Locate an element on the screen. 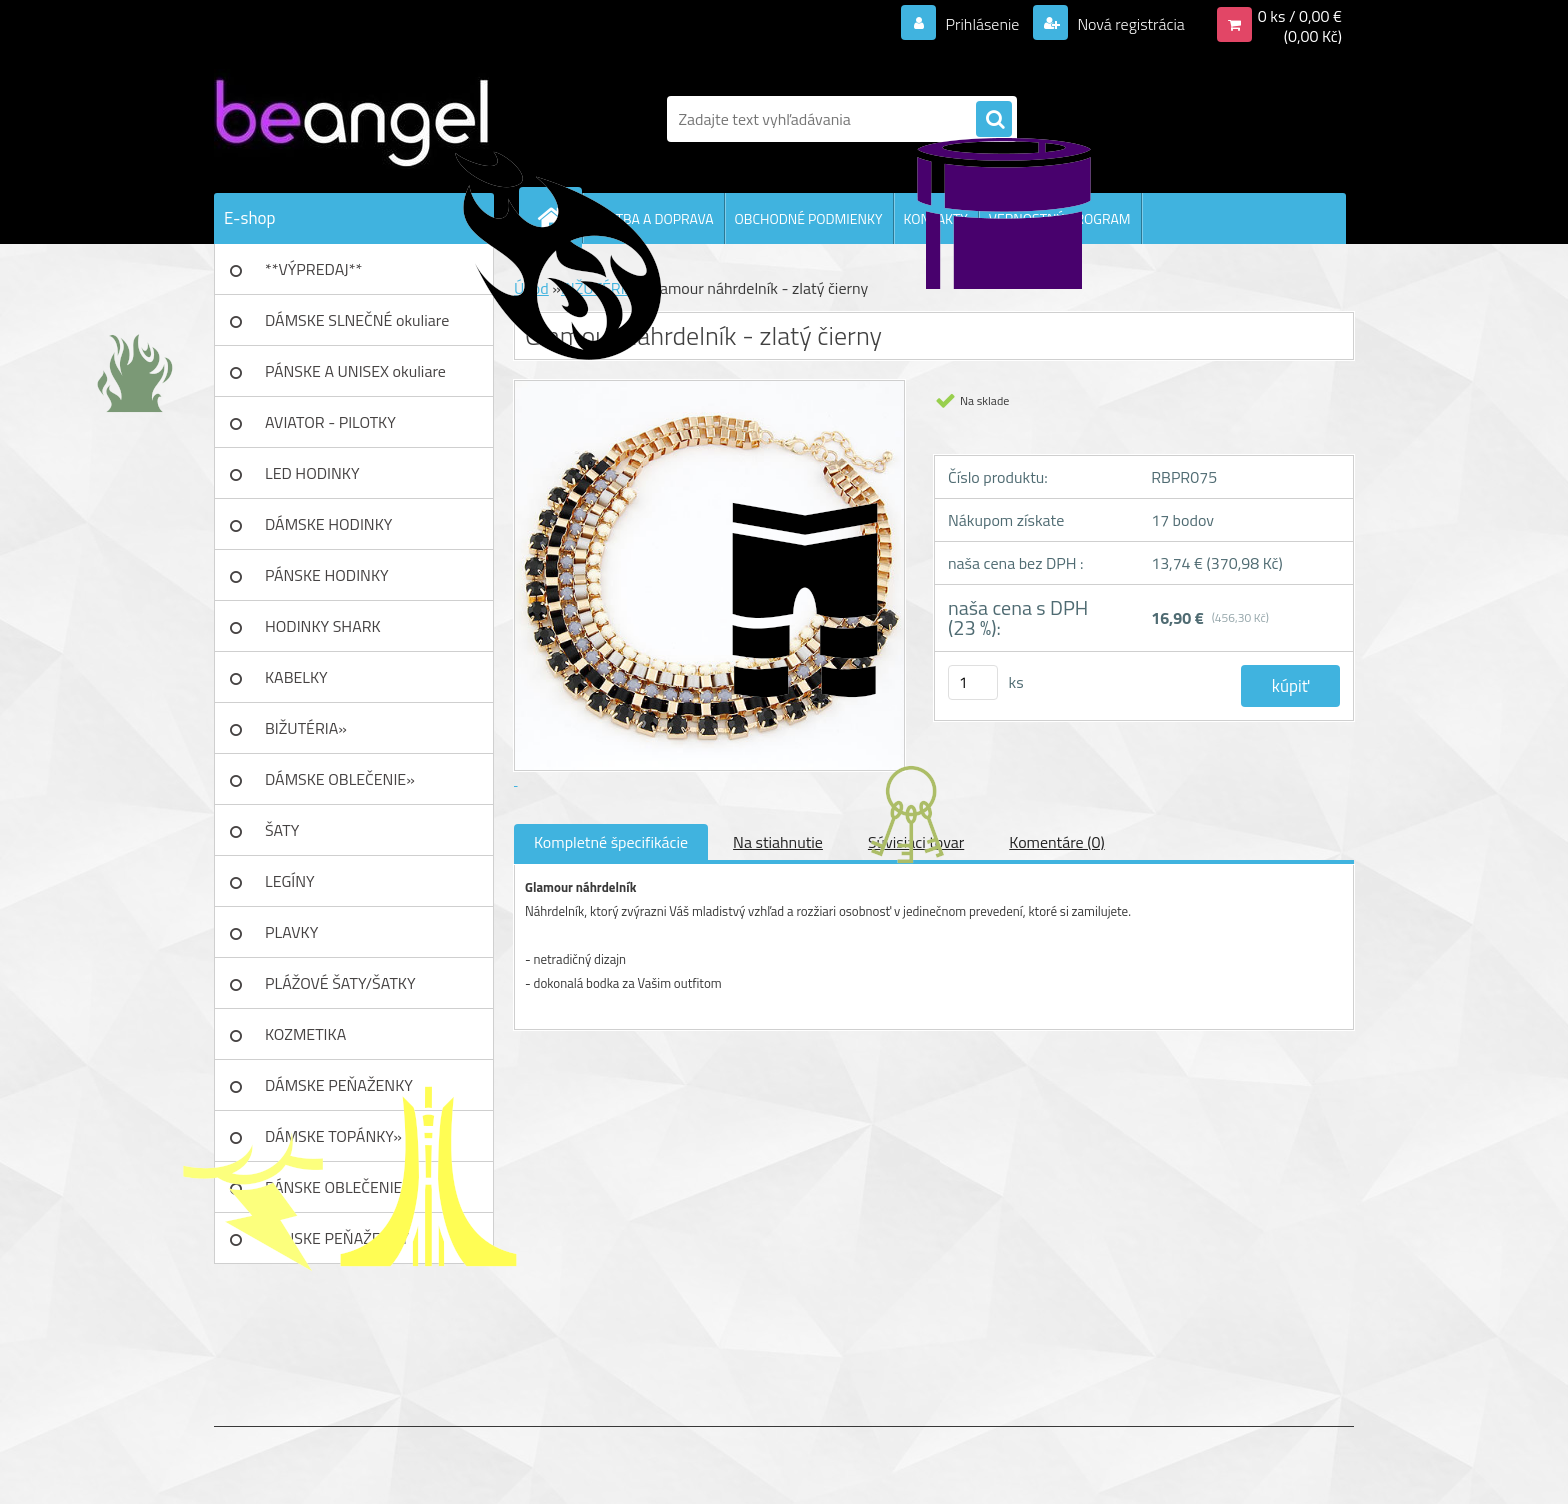 The height and width of the screenshot is (1504, 1568). view memorial or monument location is located at coordinates (428, 1176).